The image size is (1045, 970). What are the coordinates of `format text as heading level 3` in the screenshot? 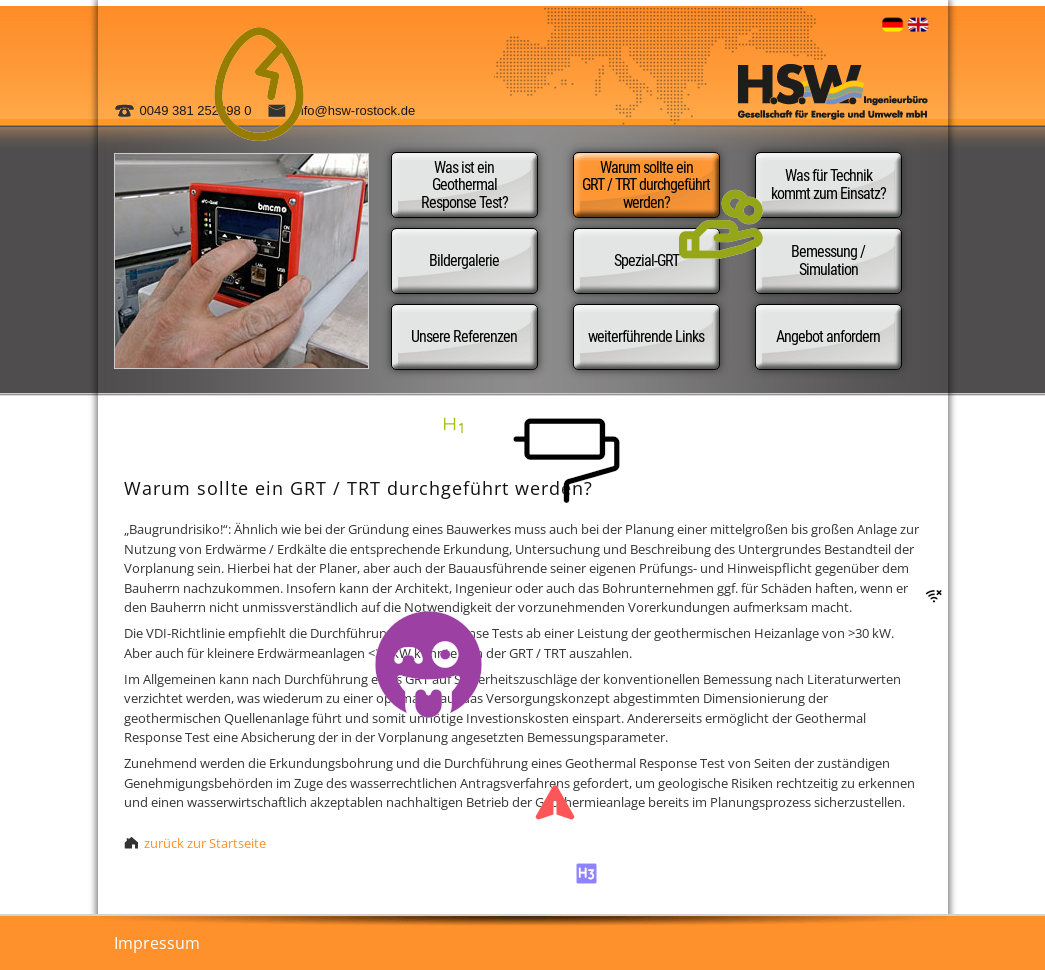 It's located at (586, 873).